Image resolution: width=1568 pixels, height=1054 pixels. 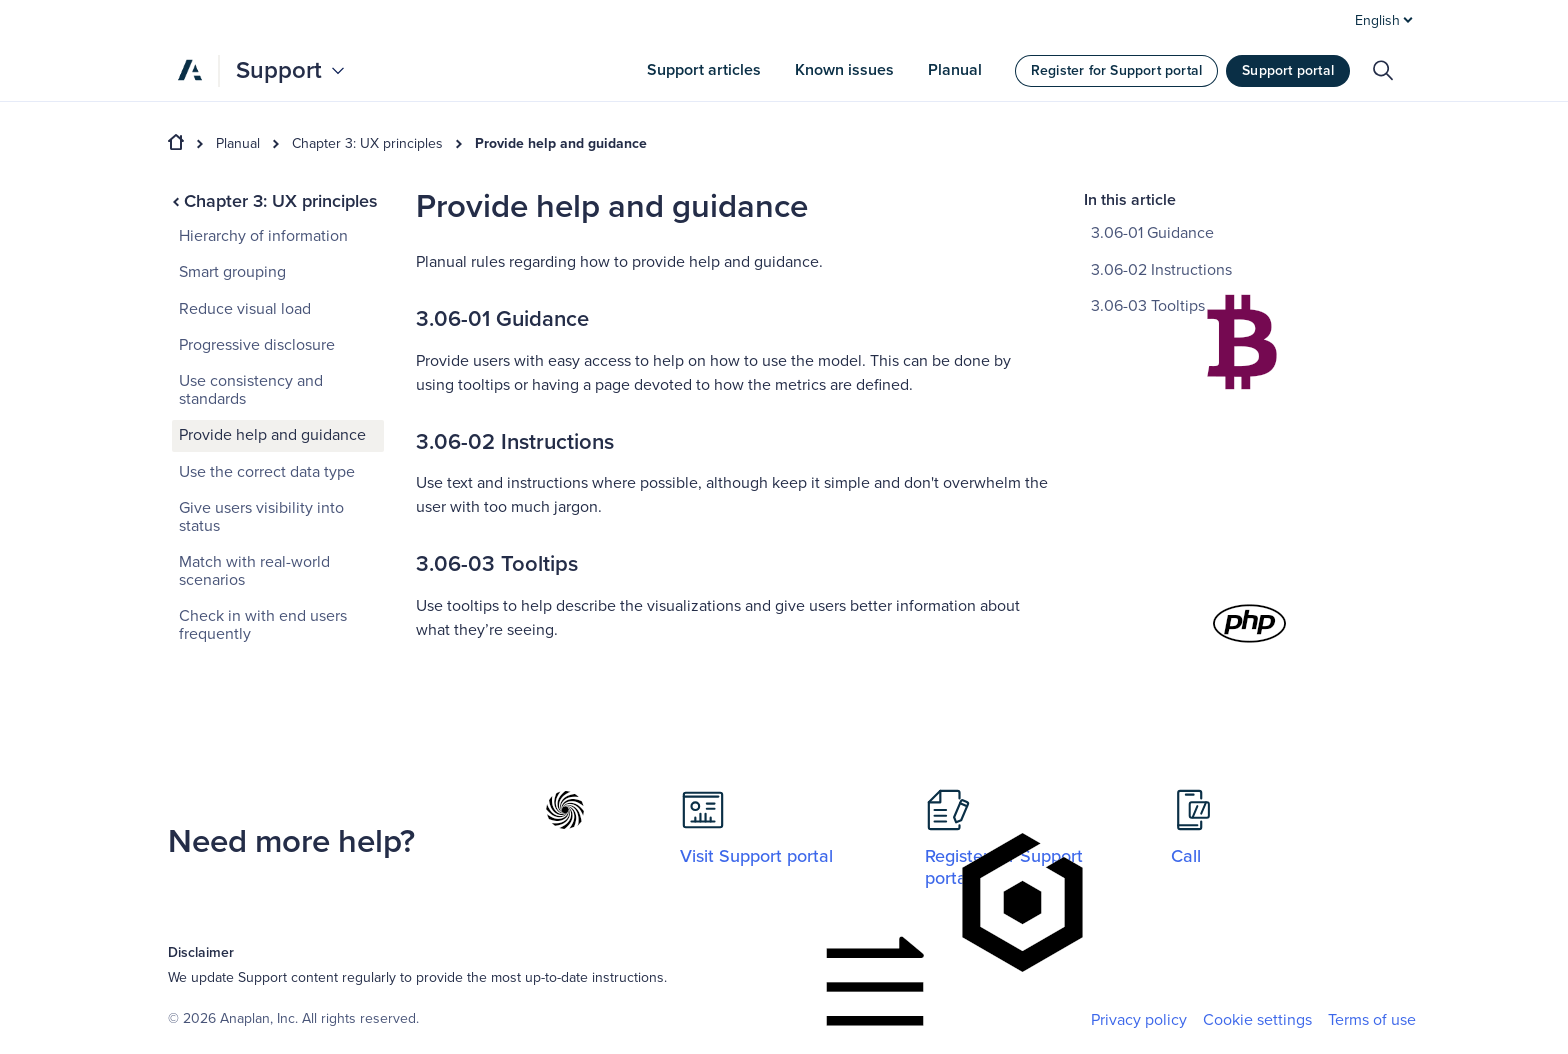 I want to click on babylon.js official logo, so click(x=1022, y=902).